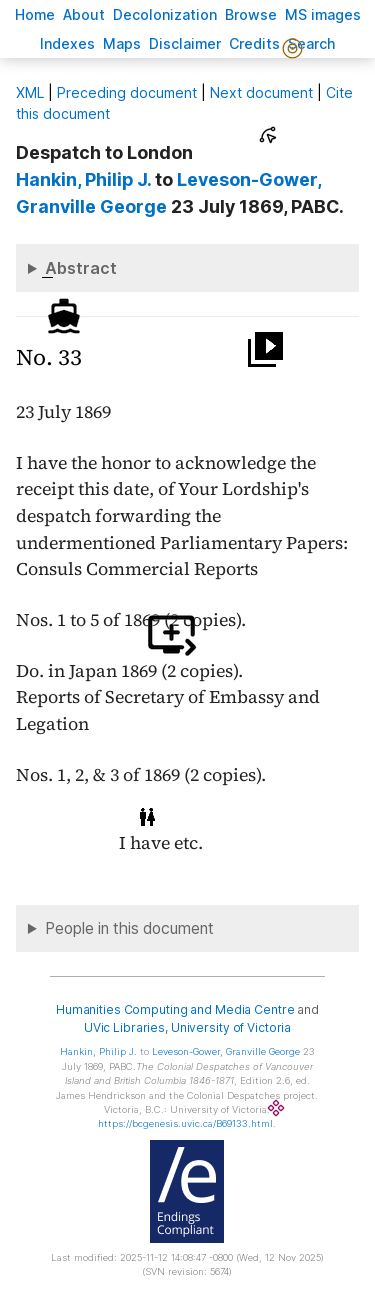  What do you see at coordinates (276, 1108) in the screenshot?
I see `view or manage UI components` at bounding box center [276, 1108].